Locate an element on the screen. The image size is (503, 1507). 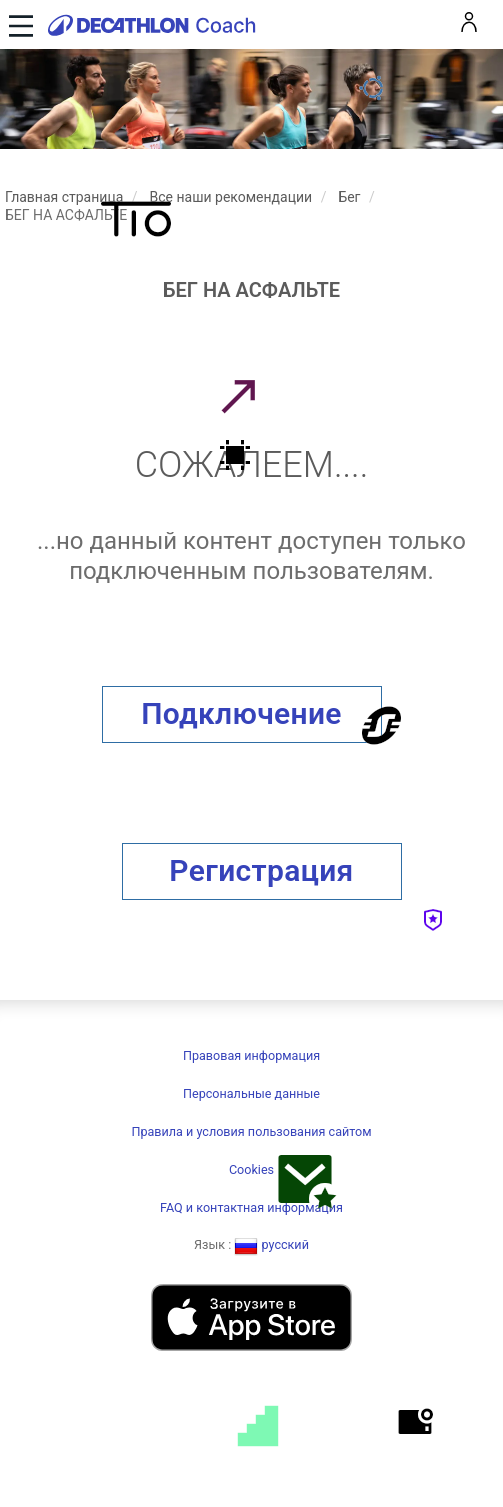
access phone camera is located at coordinates (415, 1422).